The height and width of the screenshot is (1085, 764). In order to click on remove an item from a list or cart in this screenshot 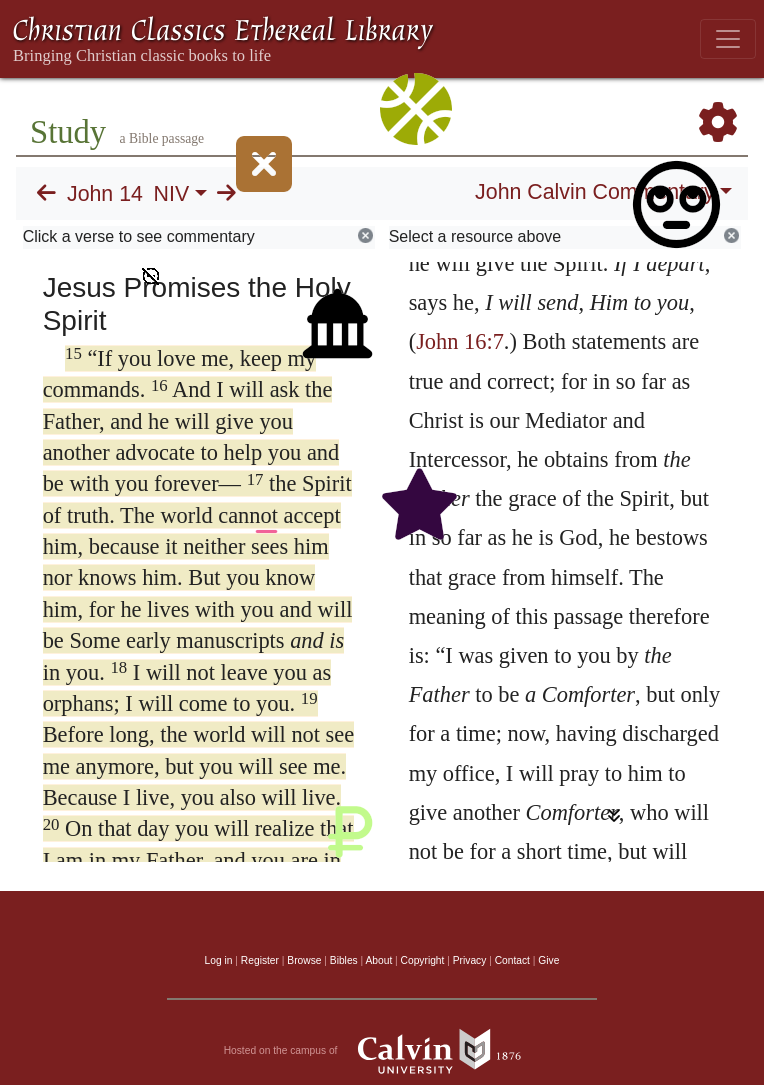, I will do `click(266, 531)`.